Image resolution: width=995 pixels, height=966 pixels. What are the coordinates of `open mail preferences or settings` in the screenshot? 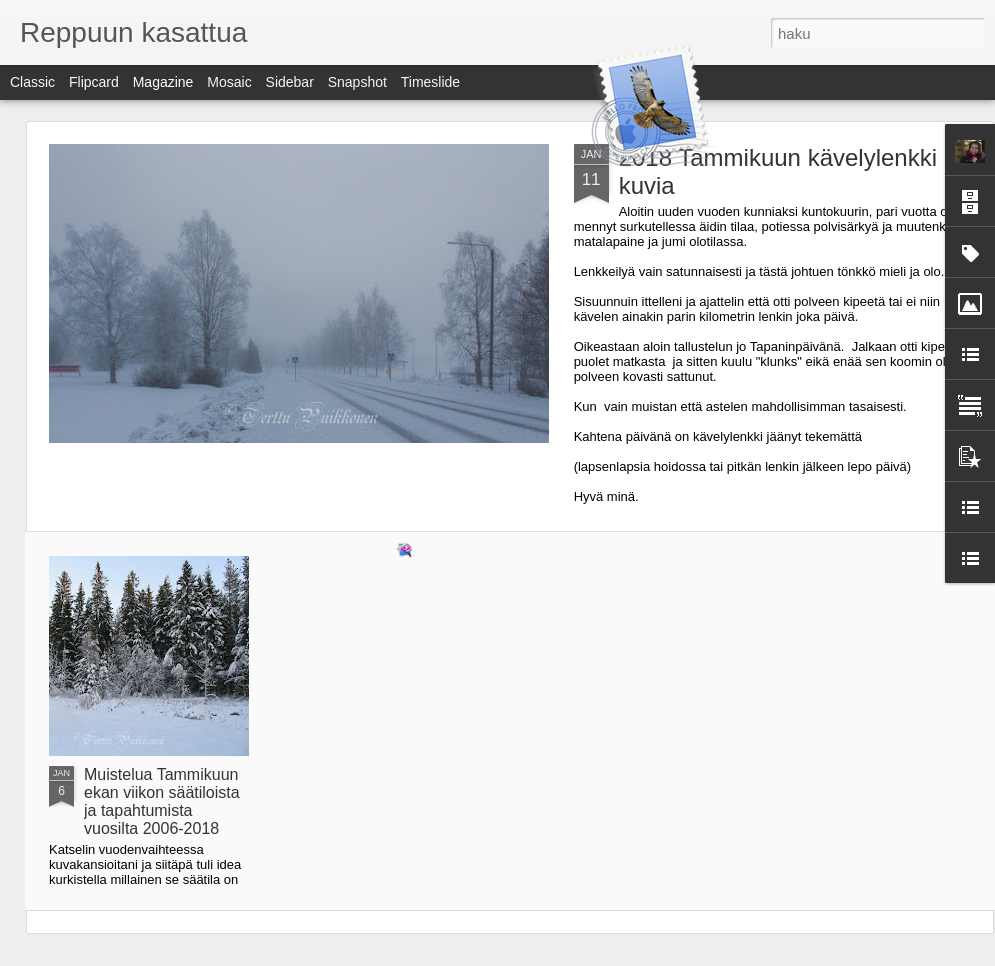 It's located at (653, 105).